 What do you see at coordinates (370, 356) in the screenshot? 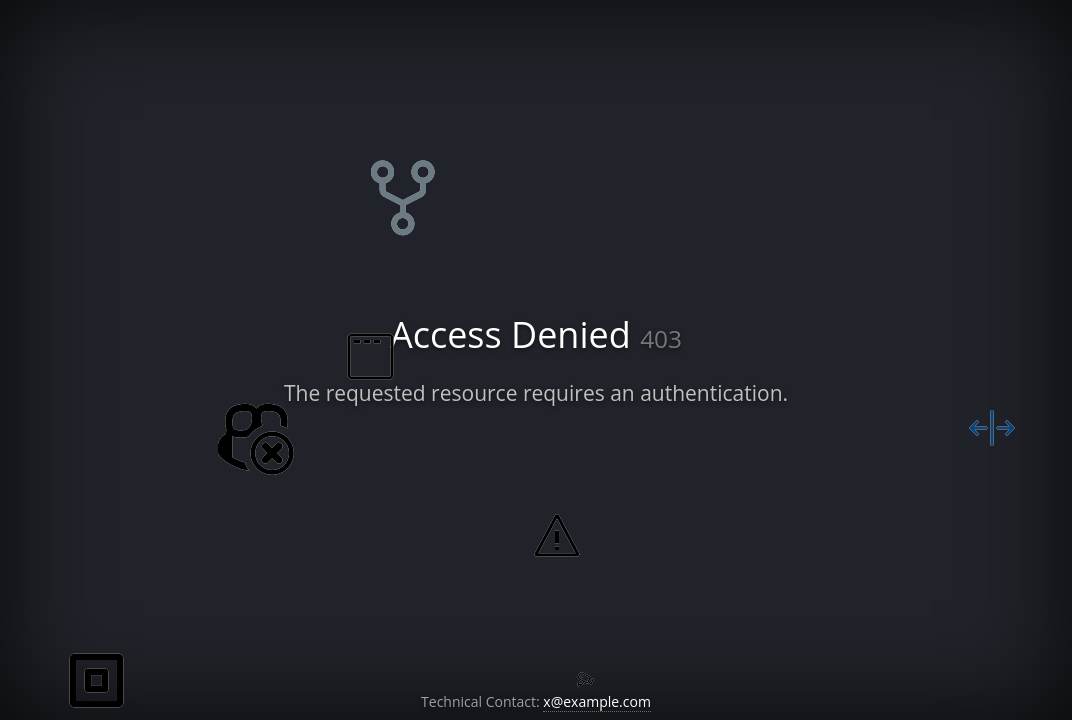
I see `toggle the menubar visibility` at bounding box center [370, 356].